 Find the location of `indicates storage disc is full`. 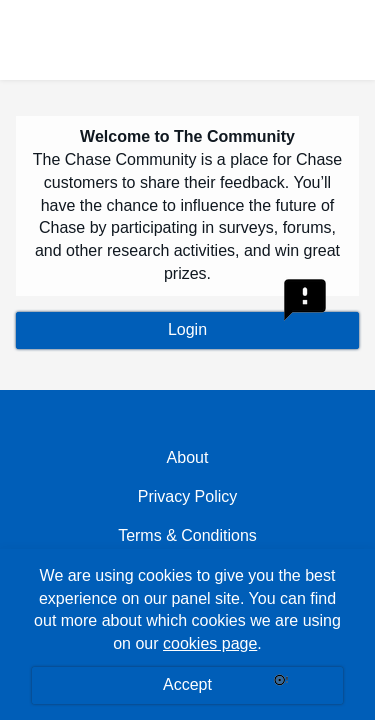

indicates storage disc is full is located at coordinates (281, 680).